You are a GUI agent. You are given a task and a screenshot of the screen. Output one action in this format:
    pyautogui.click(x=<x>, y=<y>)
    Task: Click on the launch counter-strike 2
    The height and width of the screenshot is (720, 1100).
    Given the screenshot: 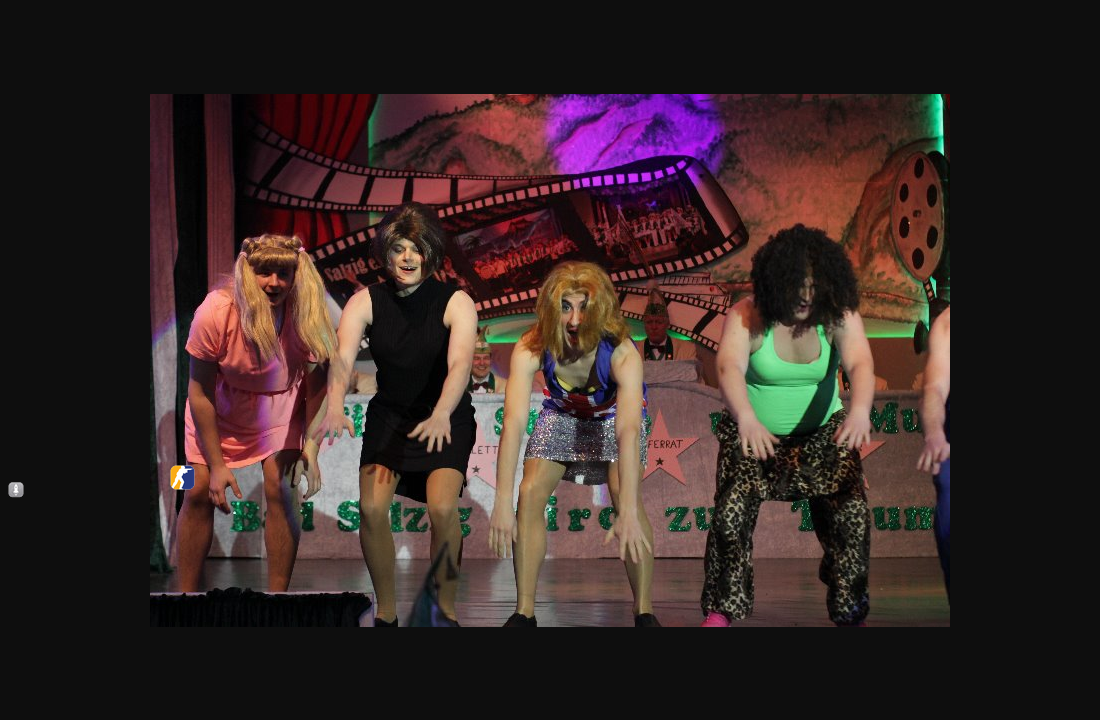 What is the action you would take?
    pyautogui.click(x=182, y=477)
    